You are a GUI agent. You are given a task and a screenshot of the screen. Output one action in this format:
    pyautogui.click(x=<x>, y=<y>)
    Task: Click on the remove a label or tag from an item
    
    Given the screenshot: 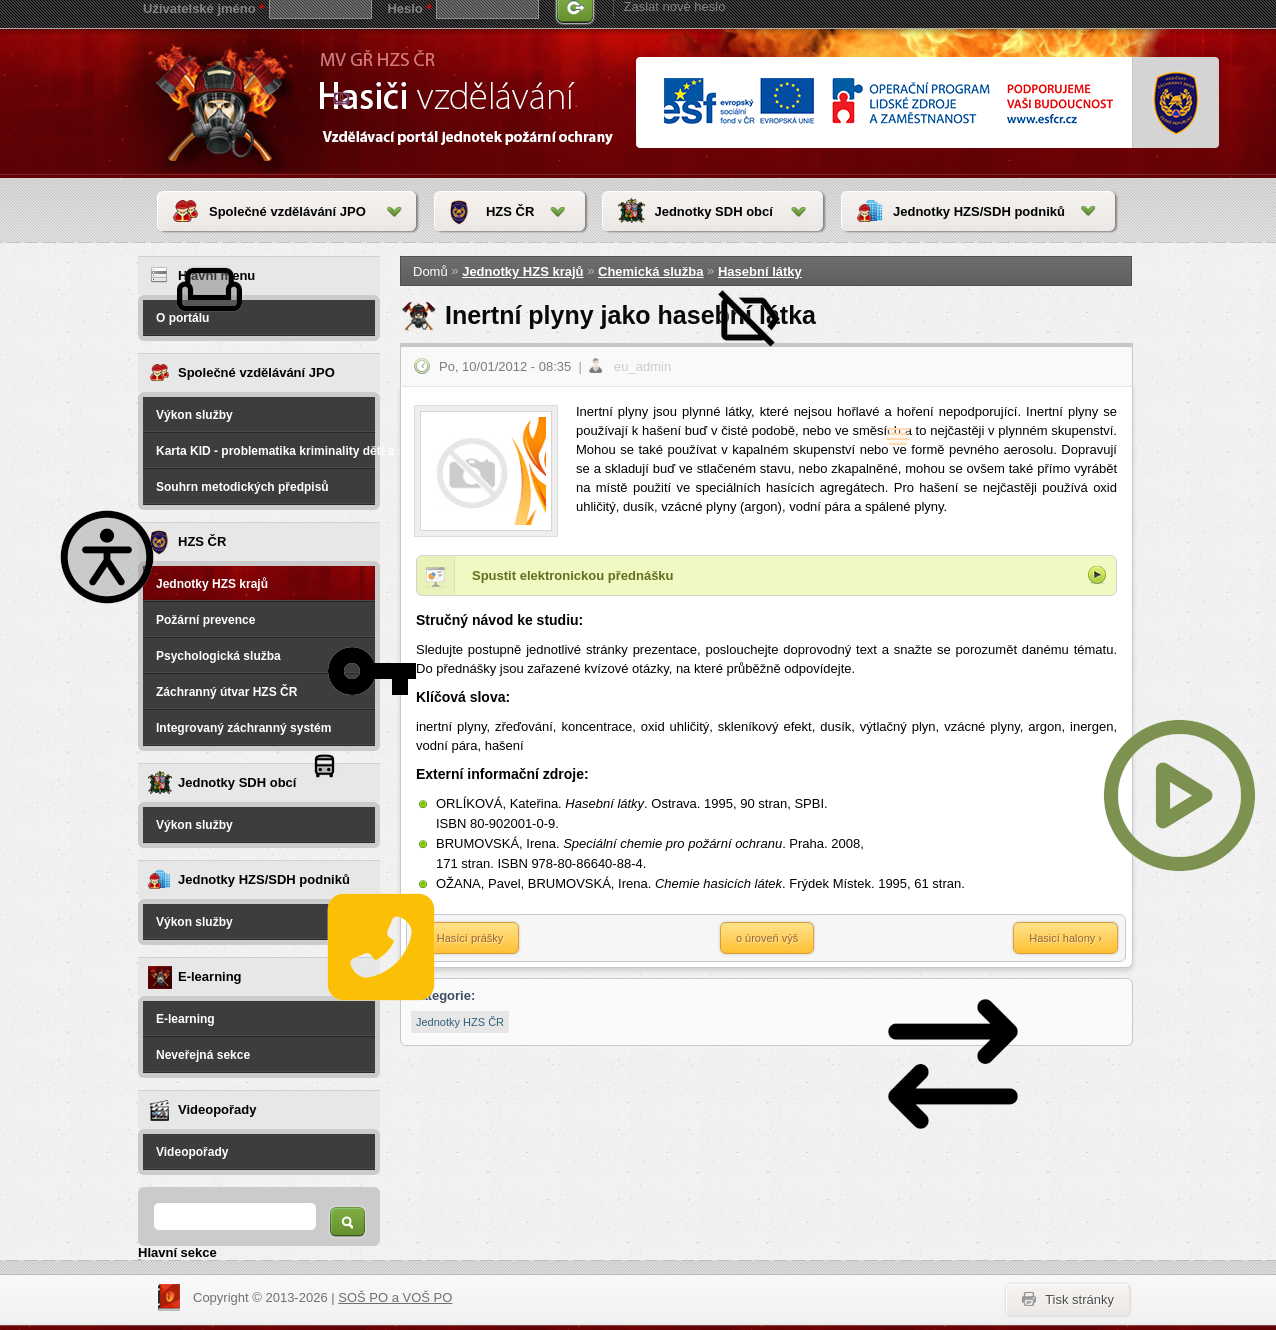 What is the action you would take?
    pyautogui.click(x=749, y=319)
    